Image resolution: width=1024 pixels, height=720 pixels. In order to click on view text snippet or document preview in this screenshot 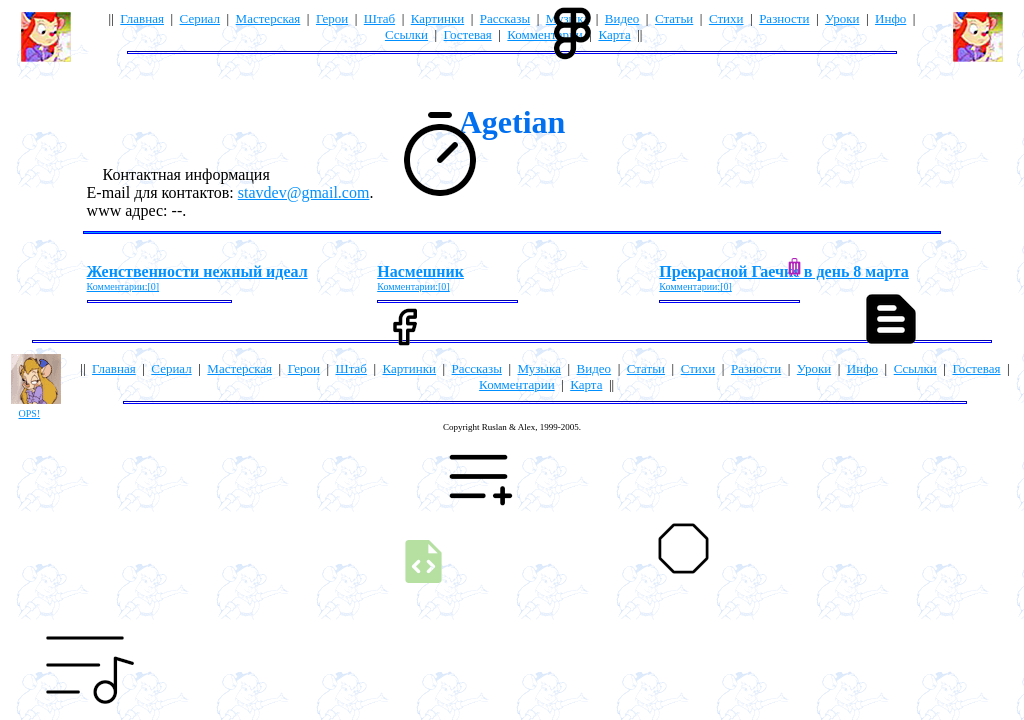, I will do `click(891, 319)`.